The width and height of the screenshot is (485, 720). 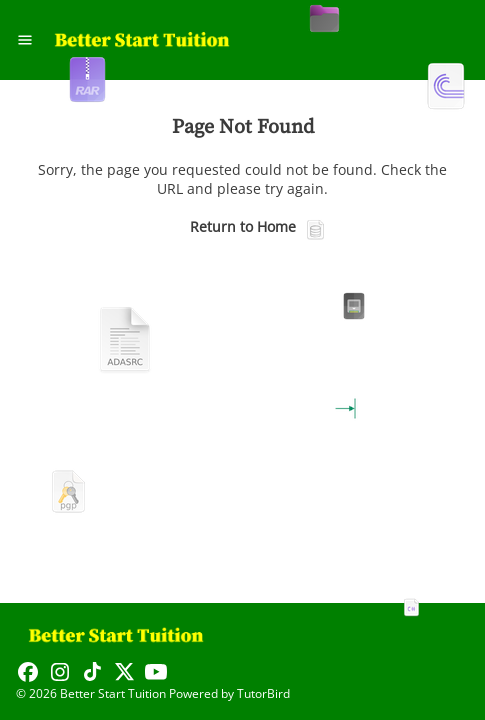 What do you see at coordinates (345, 408) in the screenshot?
I see `go to the last item or page` at bounding box center [345, 408].